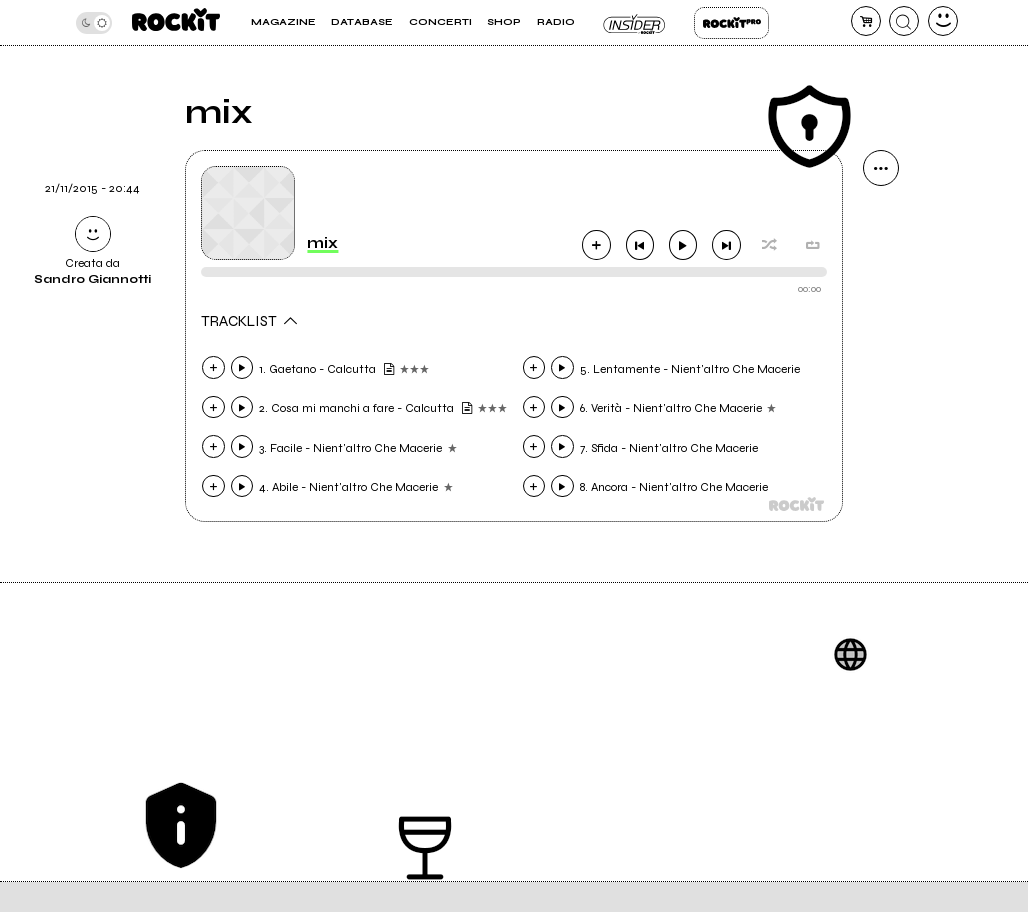  What do you see at coordinates (809, 126) in the screenshot?
I see `access security or privacy settings` at bounding box center [809, 126].